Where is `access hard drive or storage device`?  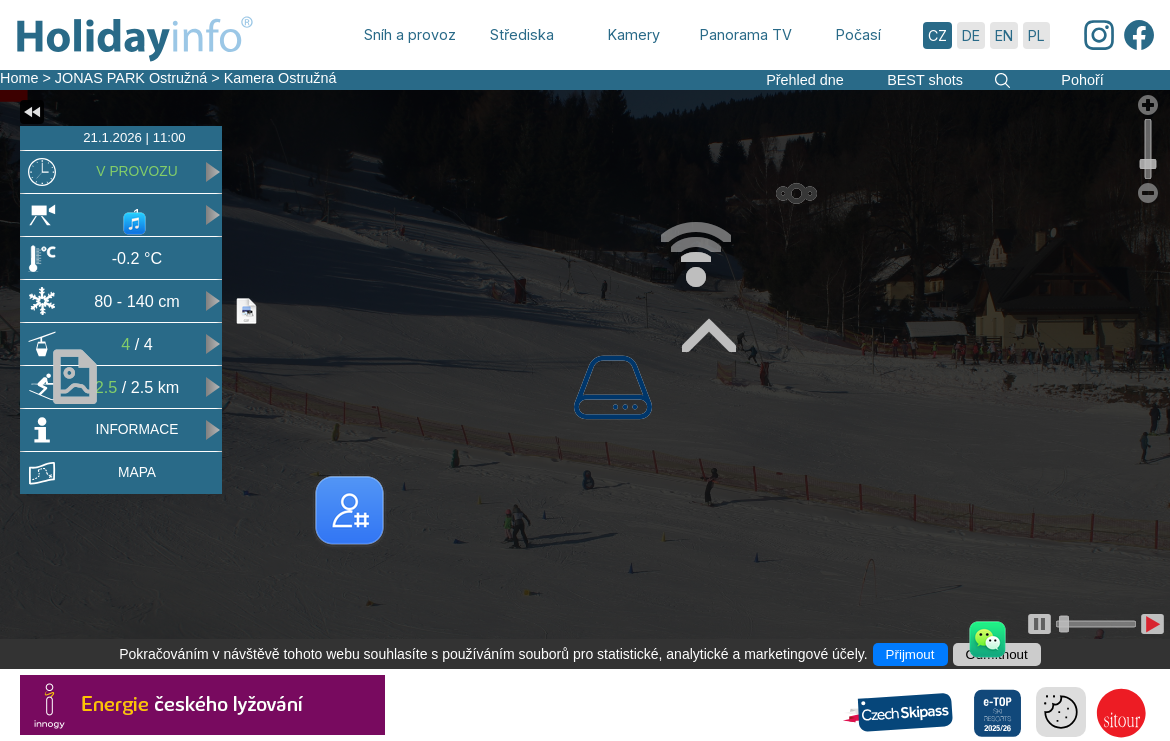
access hard drive or storage device is located at coordinates (613, 385).